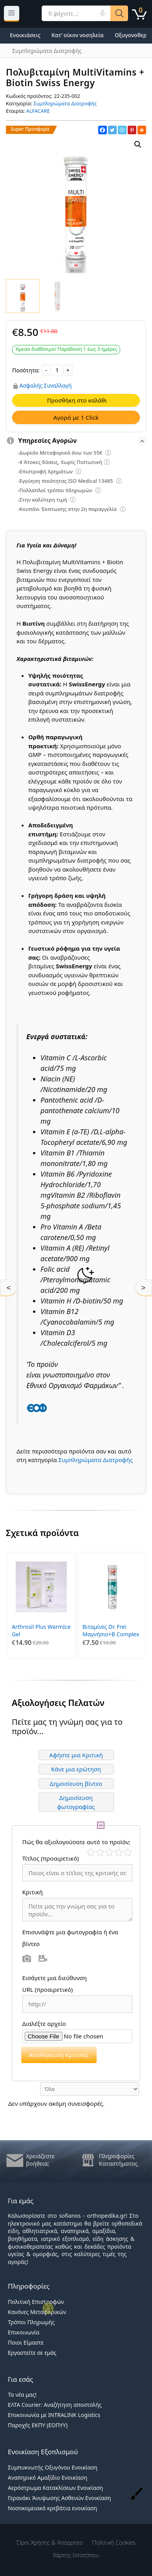 This screenshot has width=152, height=2576. I want to click on toggle dark mode or night theme, so click(85, 1275).